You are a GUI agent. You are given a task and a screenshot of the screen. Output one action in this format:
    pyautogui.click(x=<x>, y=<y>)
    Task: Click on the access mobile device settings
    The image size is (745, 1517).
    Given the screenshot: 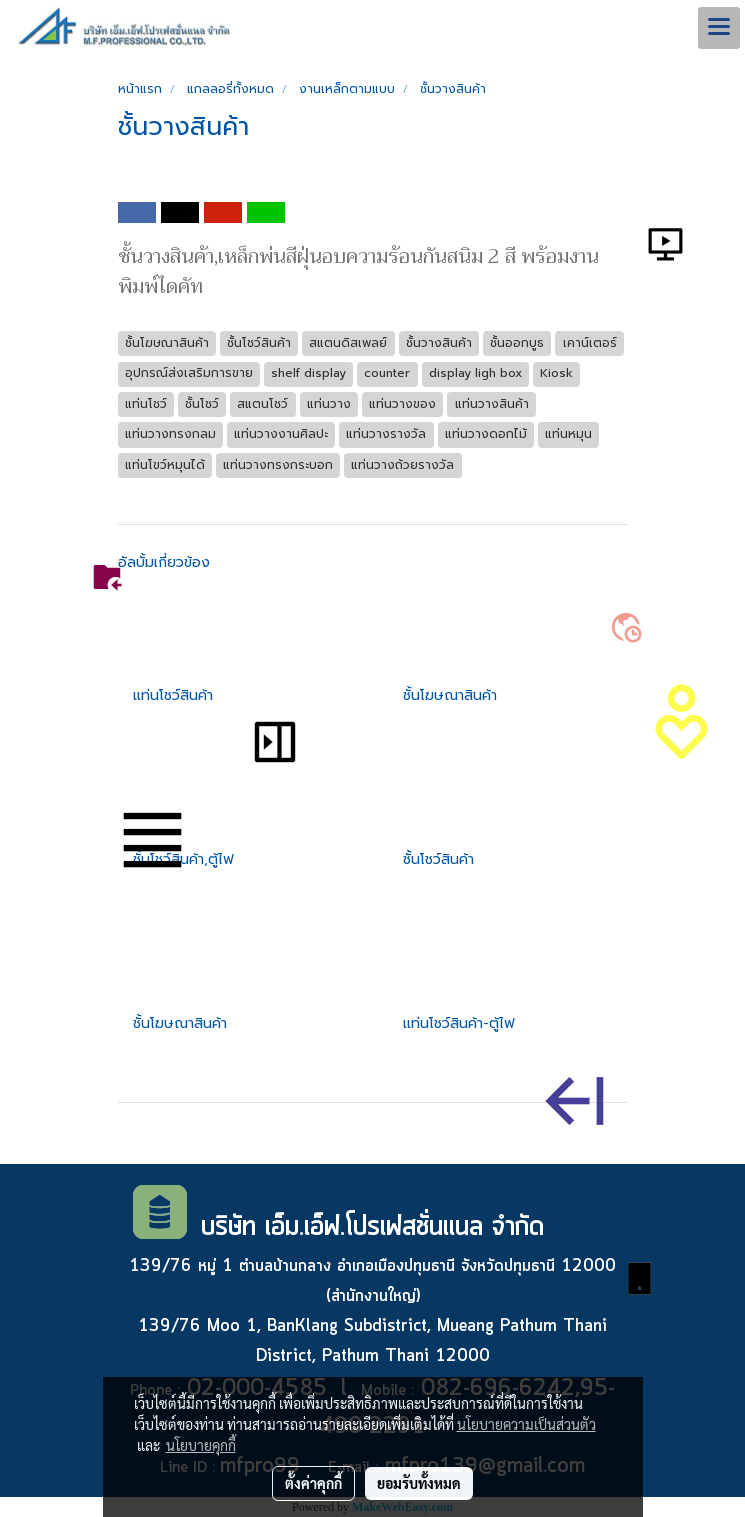 What is the action you would take?
    pyautogui.click(x=639, y=1278)
    